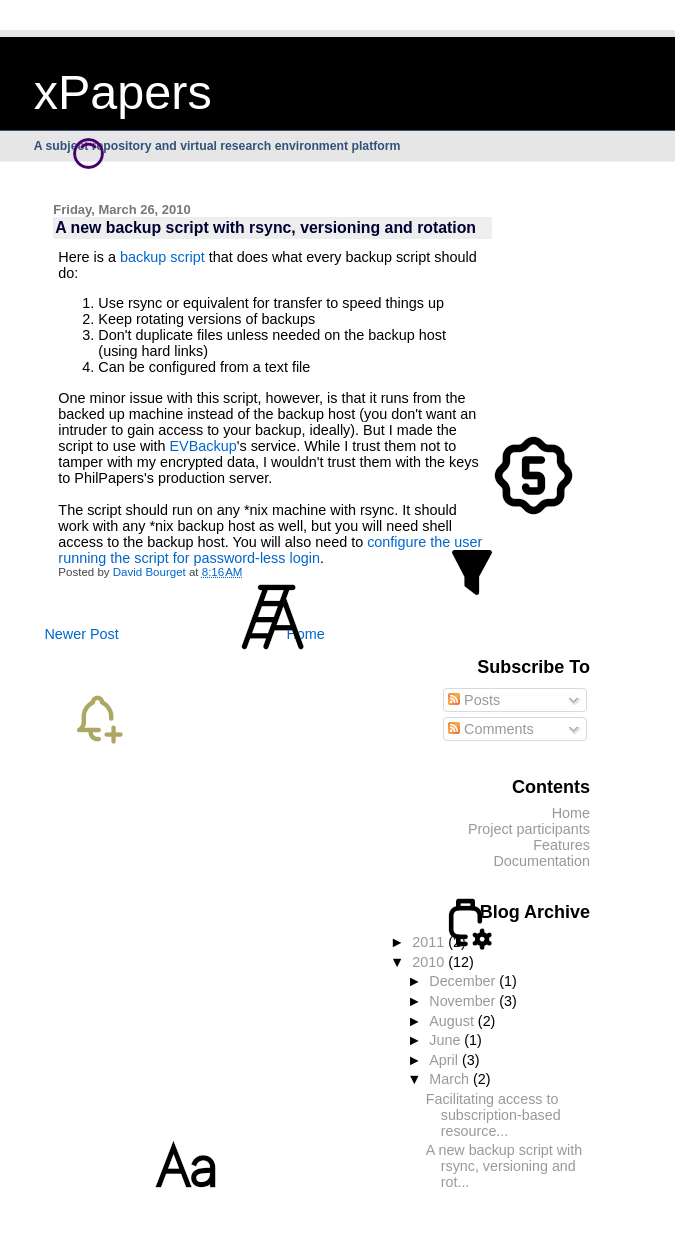  What do you see at coordinates (97, 718) in the screenshot?
I see `add a new notification or alert` at bounding box center [97, 718].